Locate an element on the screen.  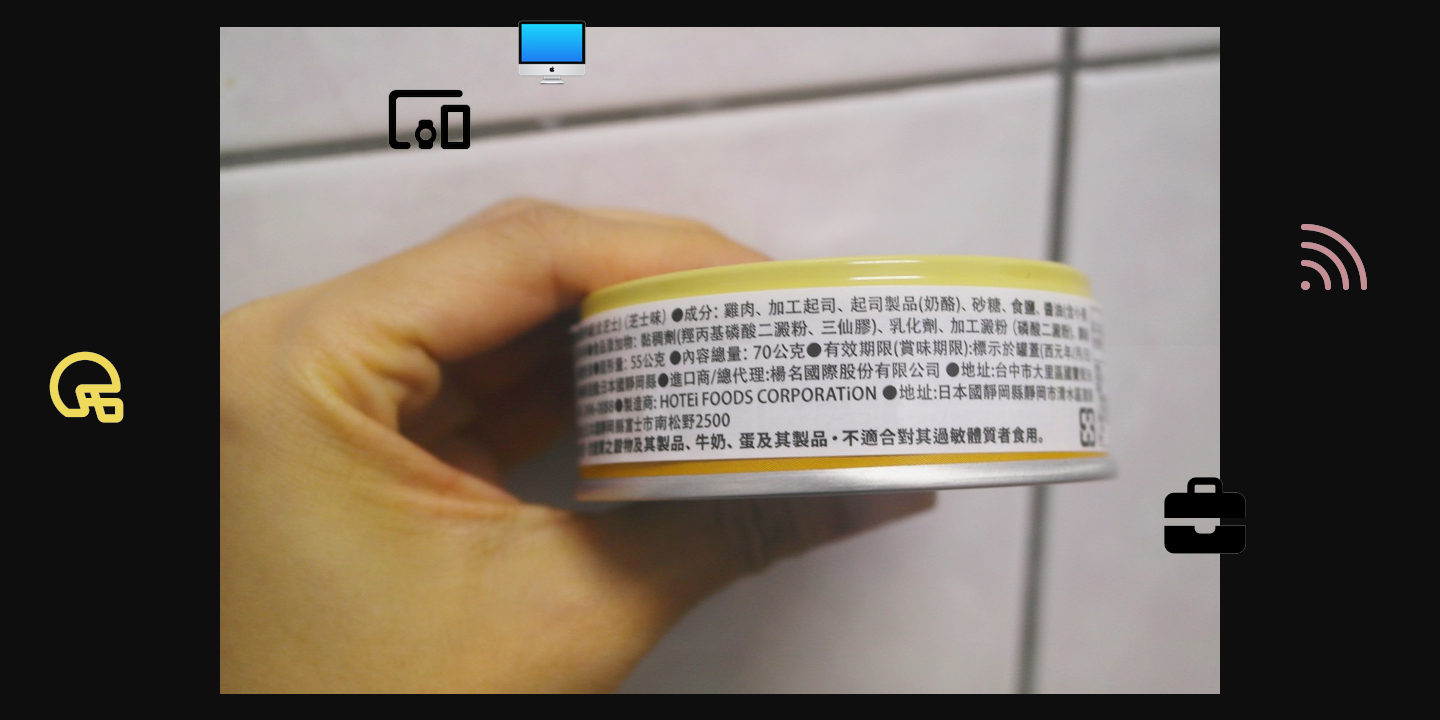
access desktop or computer settings is located at coordinates (552, 53).